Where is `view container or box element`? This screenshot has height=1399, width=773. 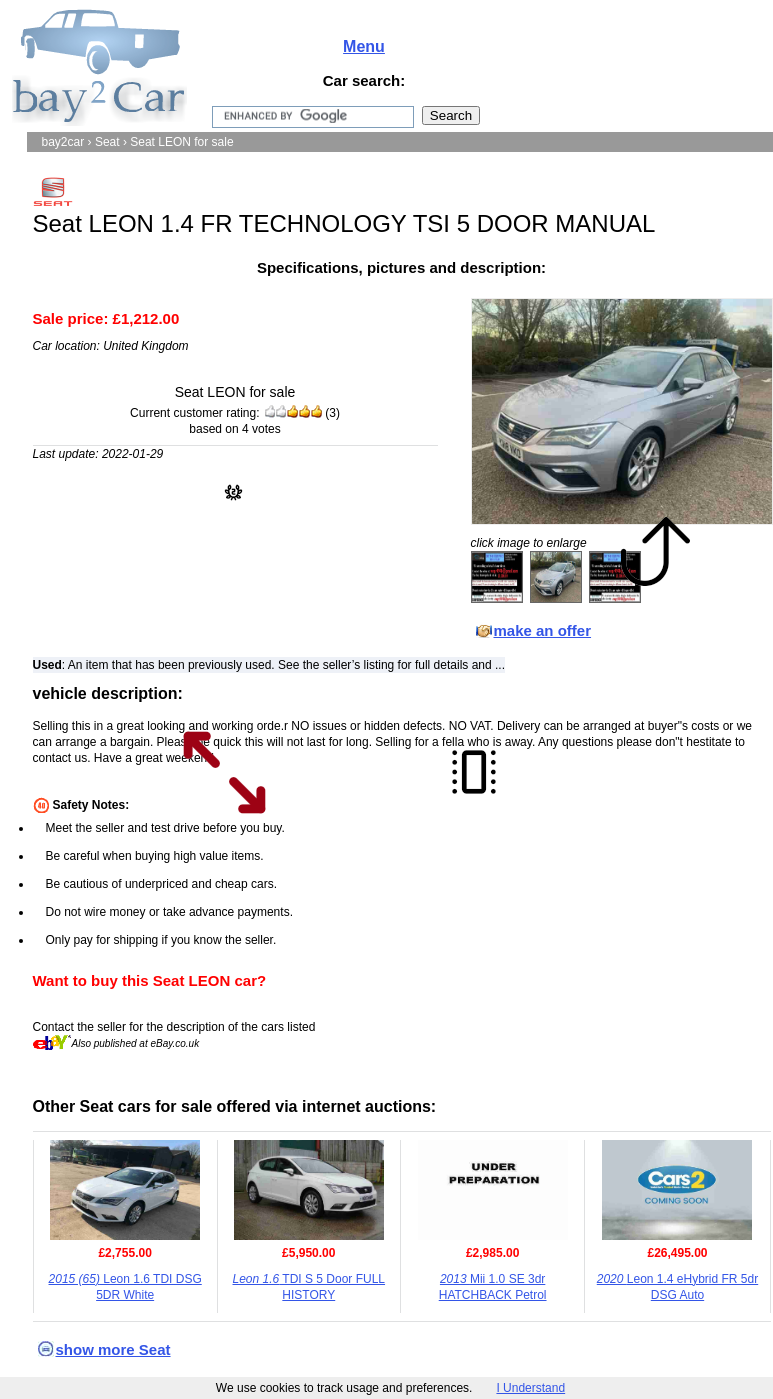
view container or box element is located at coordinates (474, 772).